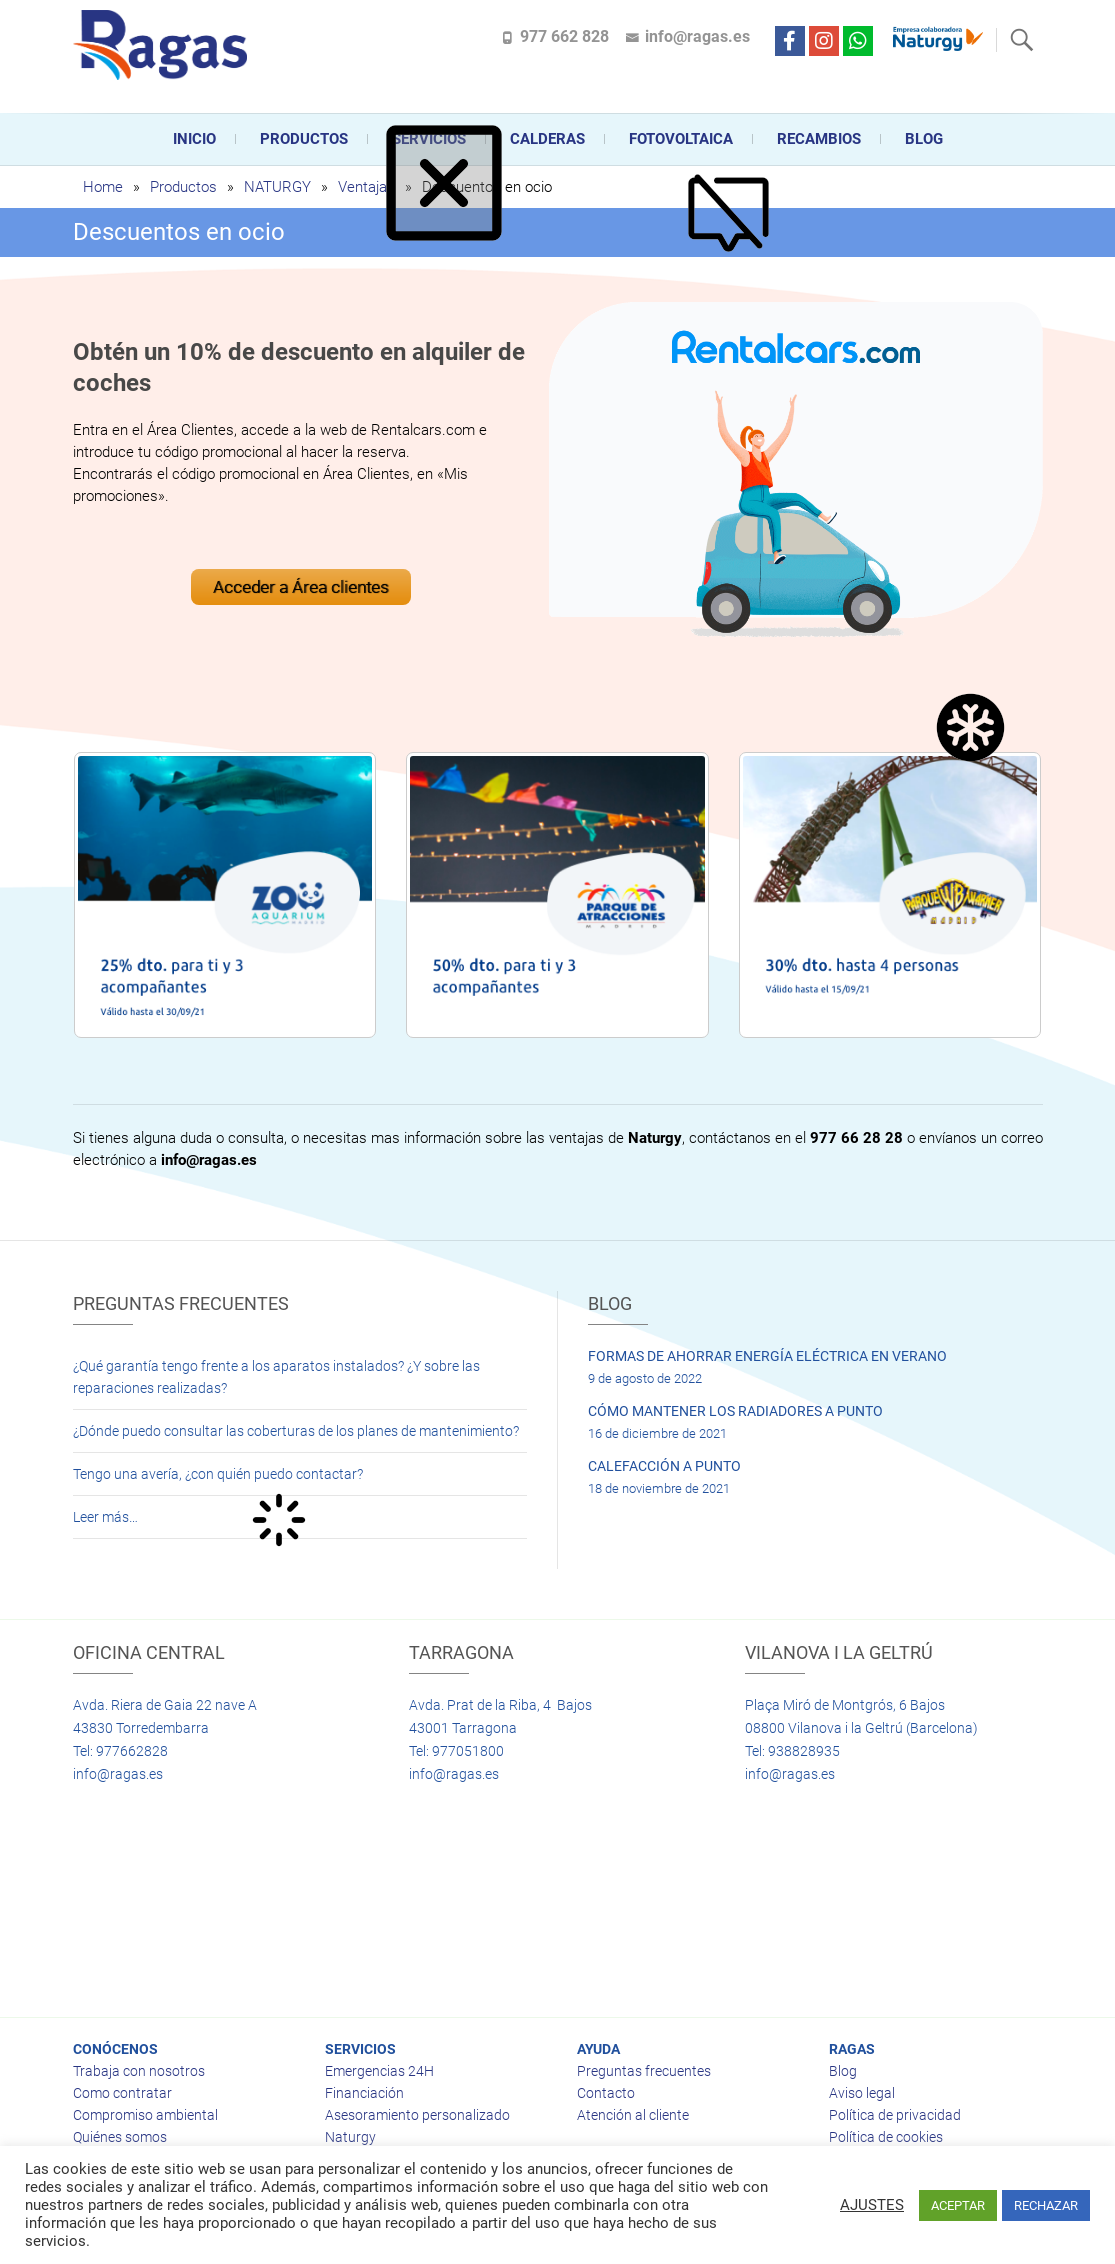 Image resolution: width=1115 pixels, height=2264 pixels. Describe the element at coordinates (970, 727) in the screenshot. I see `toggle cooling or air conditioning mode` at that location.